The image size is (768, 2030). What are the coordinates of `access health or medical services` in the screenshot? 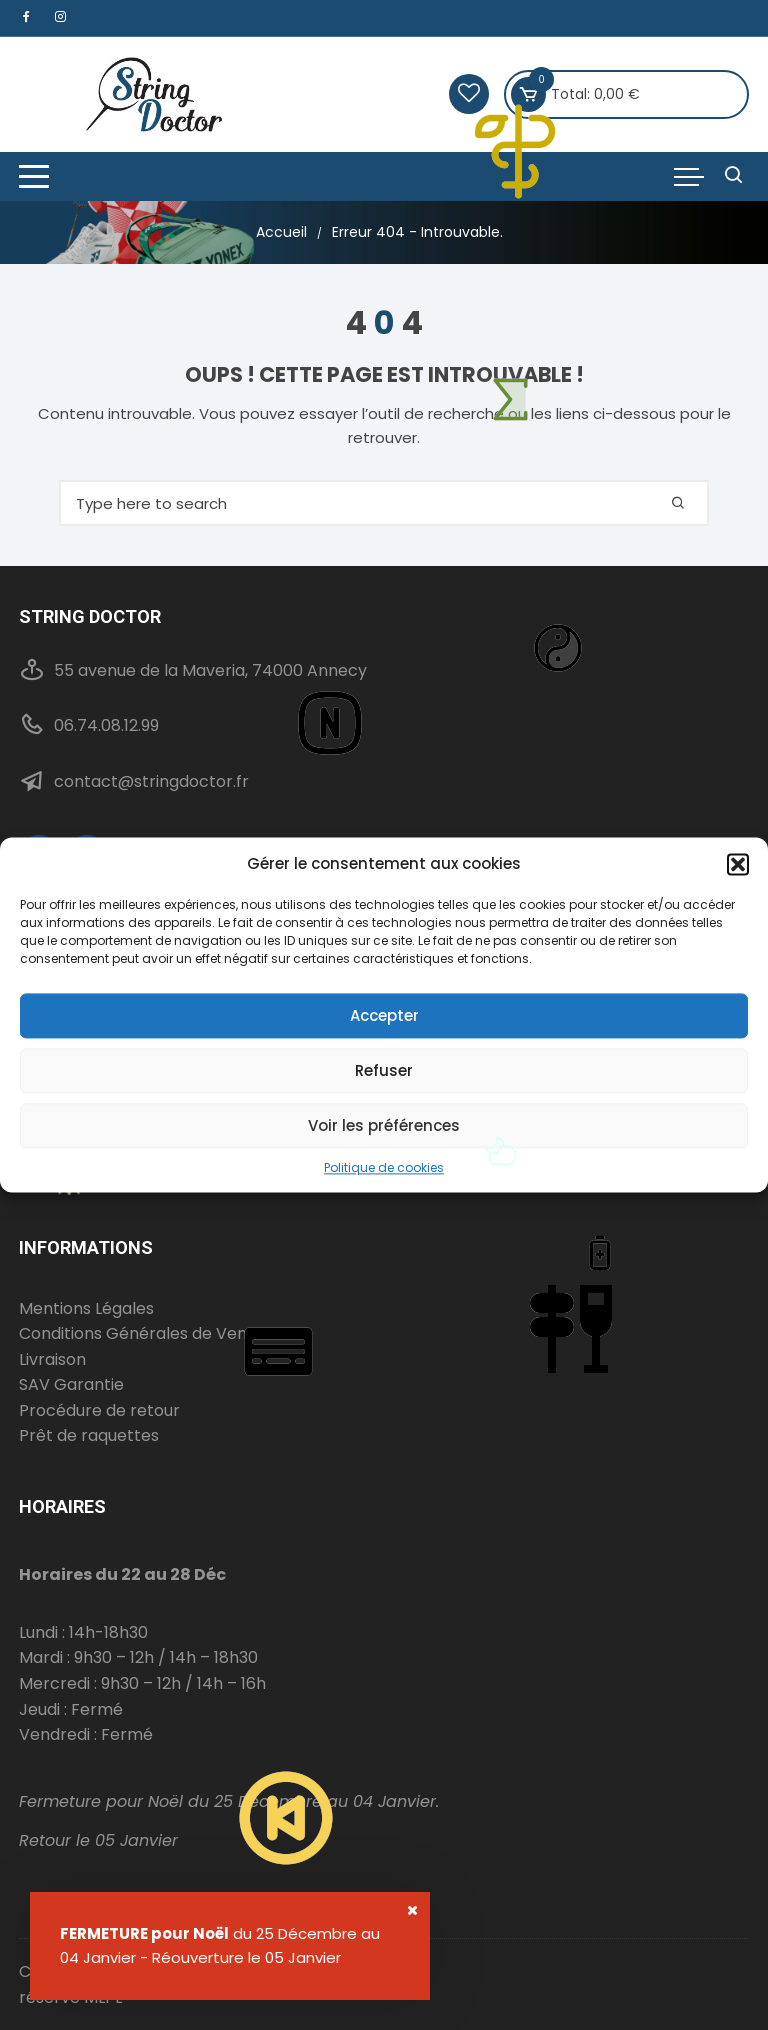 It's located at (518, 151).